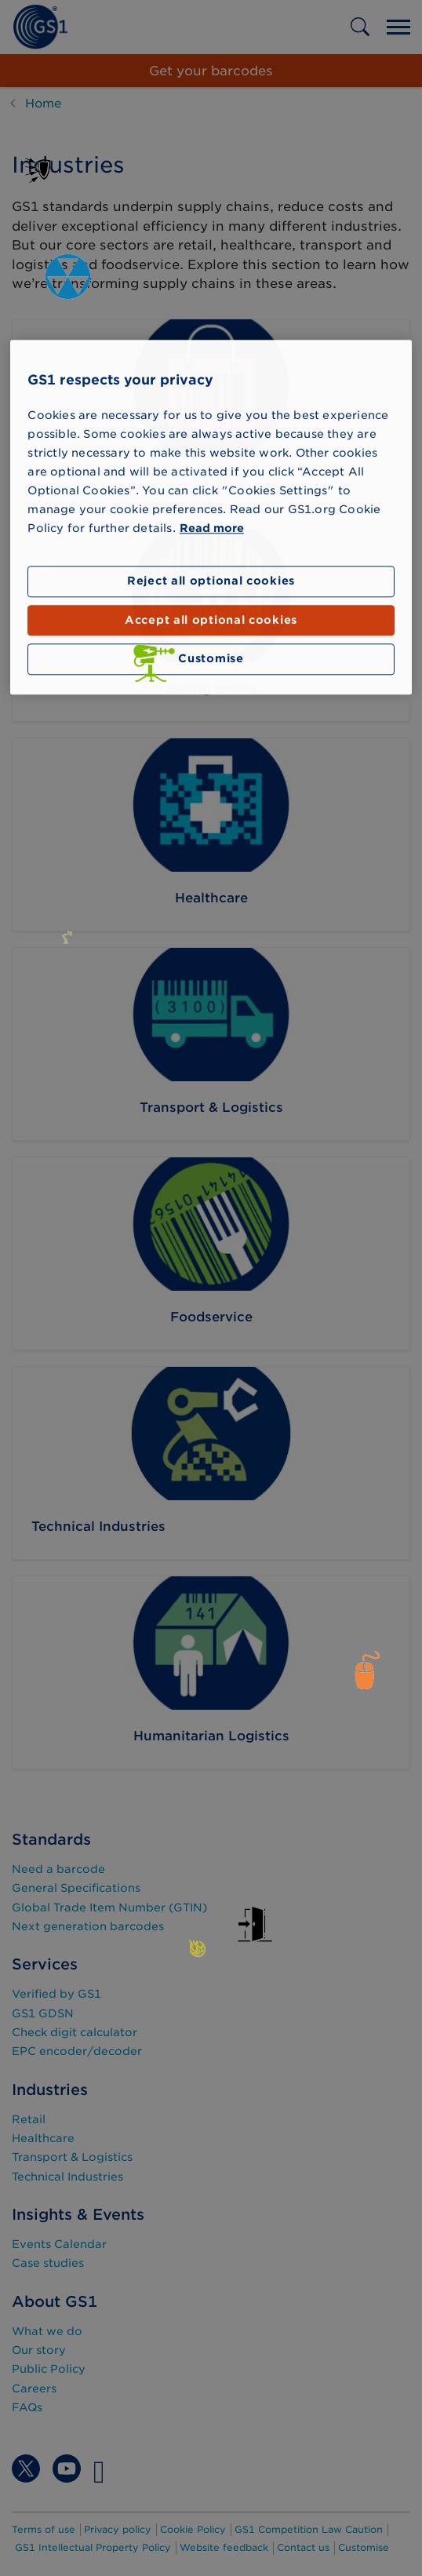  I want to click on deploy tesla turret defense unit, so click(154, 661).